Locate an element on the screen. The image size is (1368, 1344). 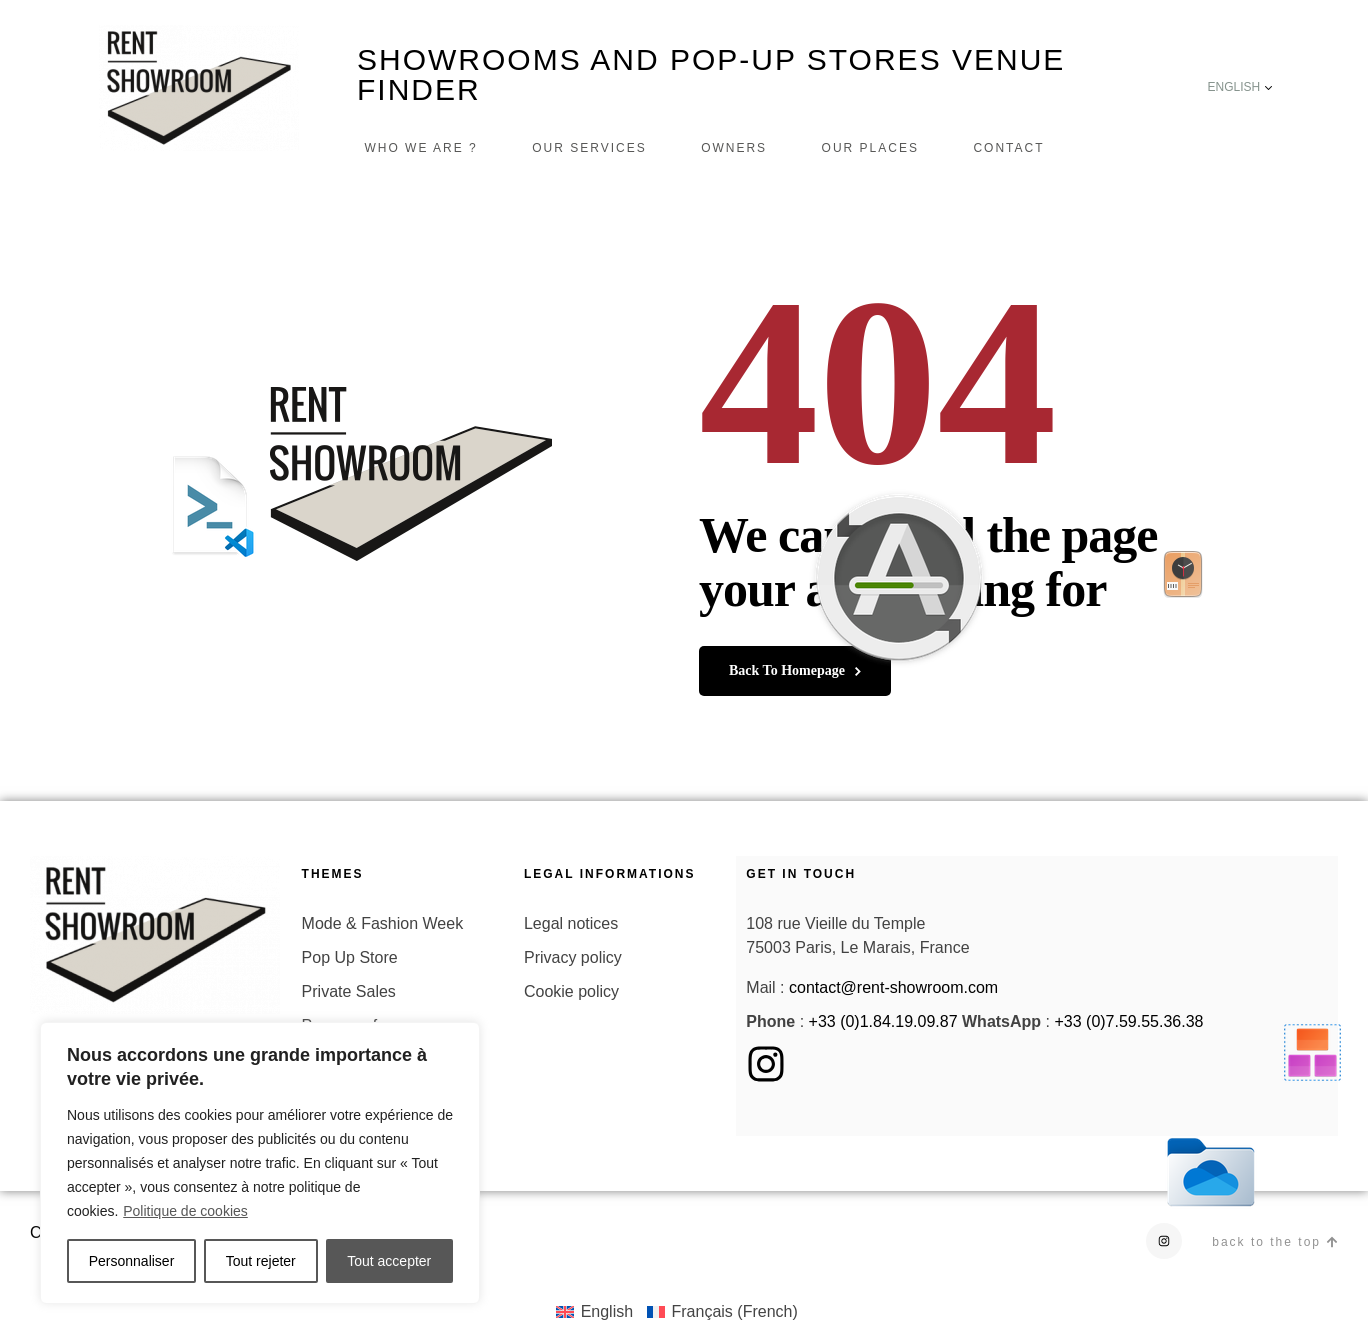
select all items in the current view is located at coordinates (1312, 1052).